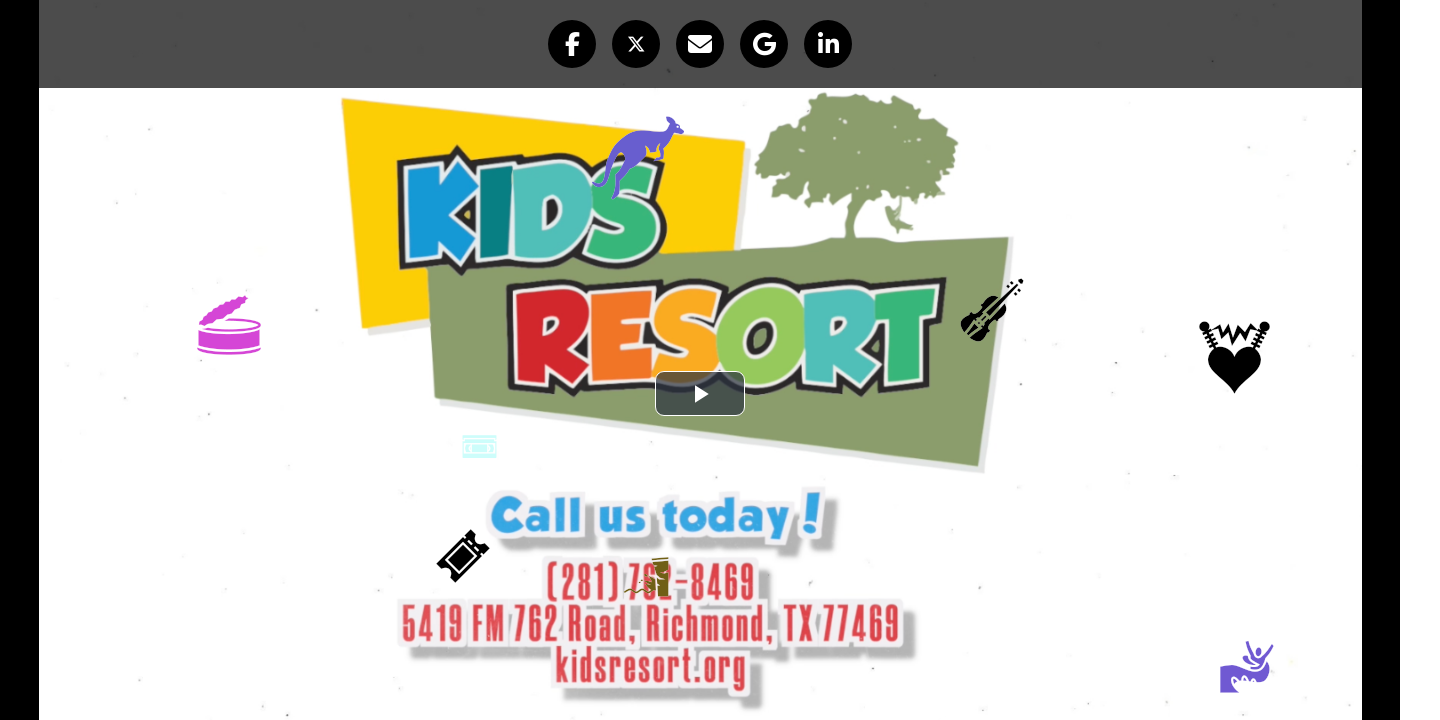  What do you see at coordinates (463, 556) in the screenshot?
I see `view your tickets or passes` at bounding box center [463, 556].